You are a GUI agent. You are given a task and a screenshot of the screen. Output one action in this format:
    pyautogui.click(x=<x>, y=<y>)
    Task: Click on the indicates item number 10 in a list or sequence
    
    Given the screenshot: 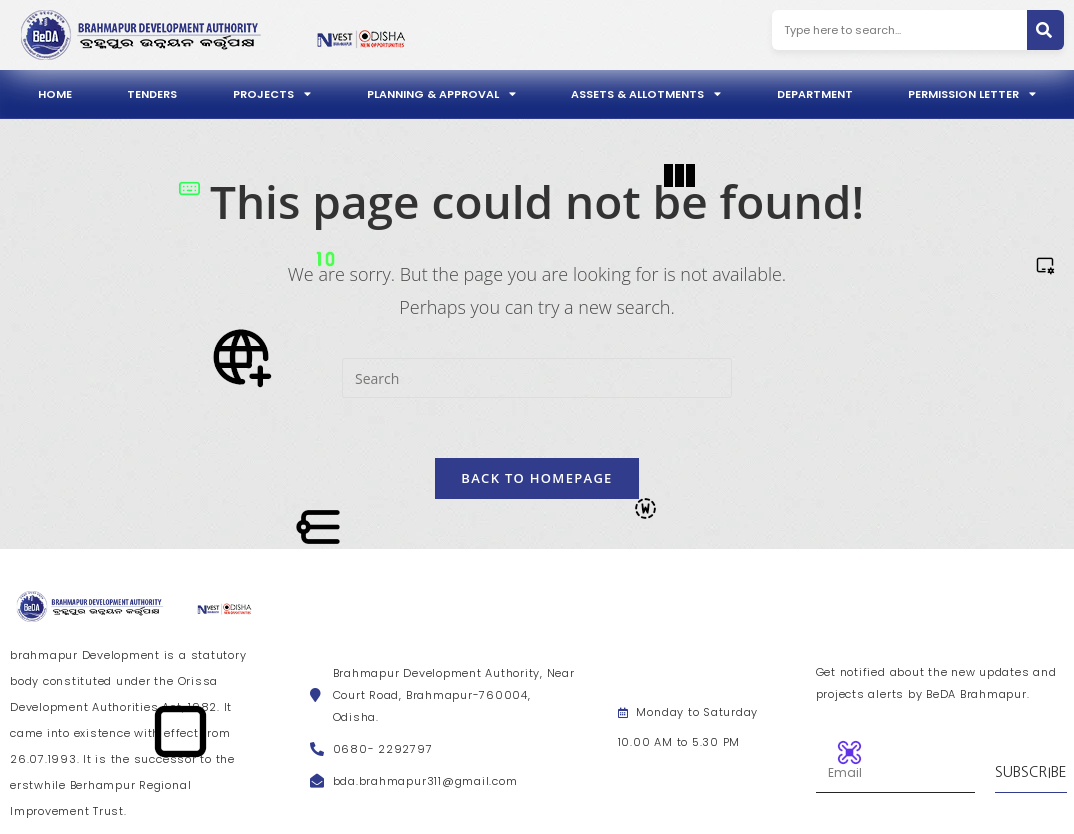 What is the action you would take?
    pyautogui.click(x=324, y=259)
    